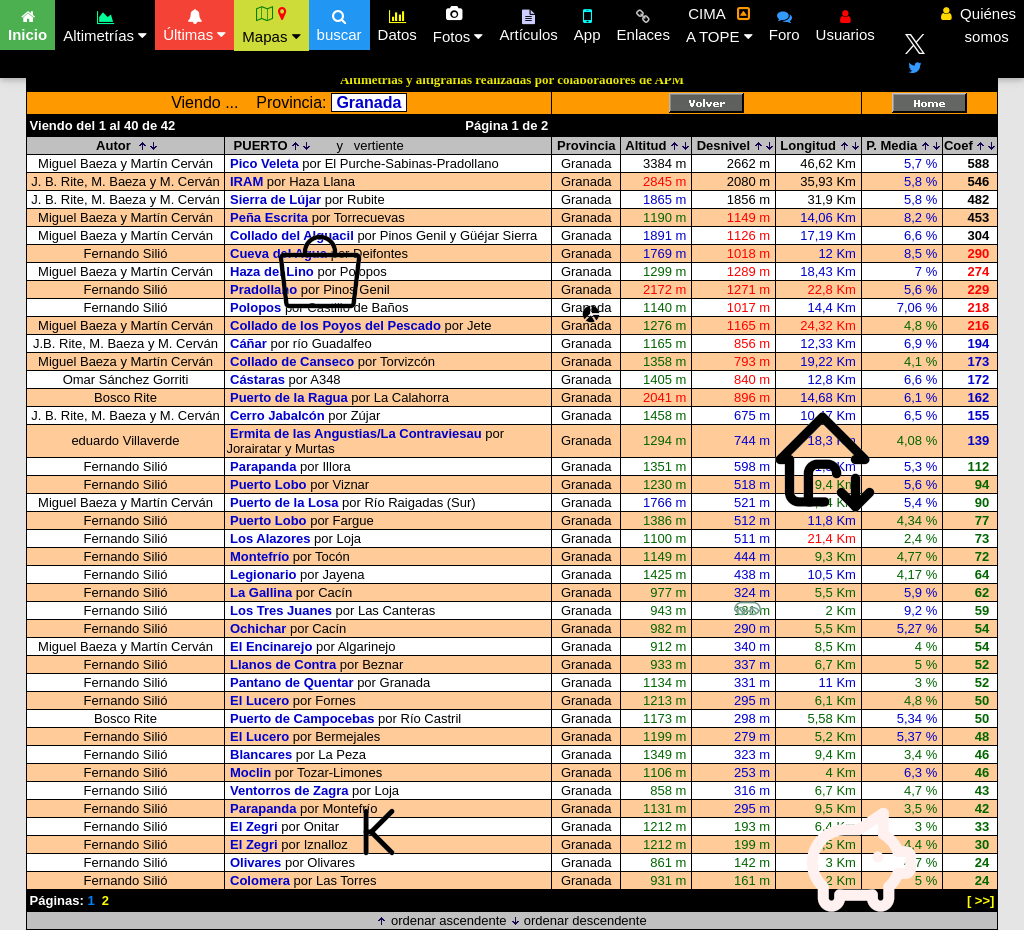 The height and width of the screenshot is (930, 1024). What do you see at coordinates (320, 276) in the screenshot?
I see `view your shopping bag` at bounding box center [320, 276].